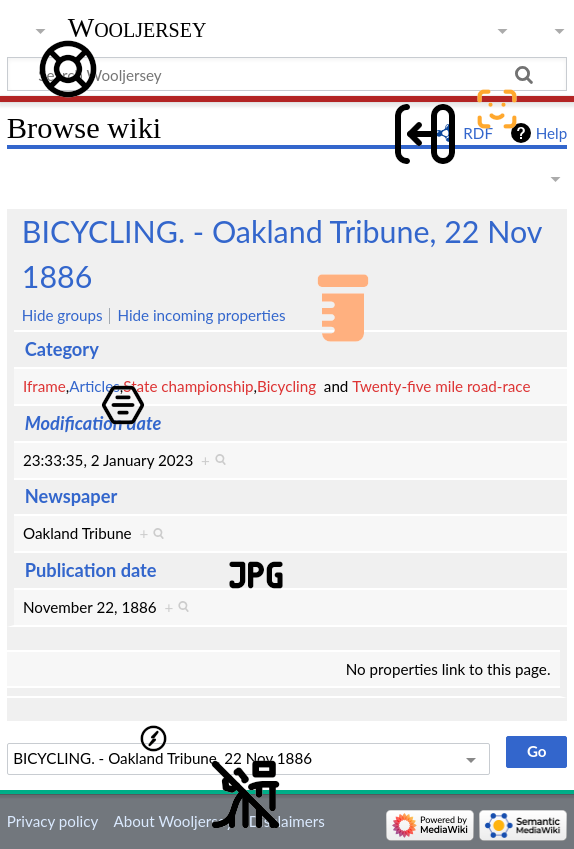  Describe the element at coordinates (123, 405) in the screenshot. I see `open the Bumble dating app` at that location.